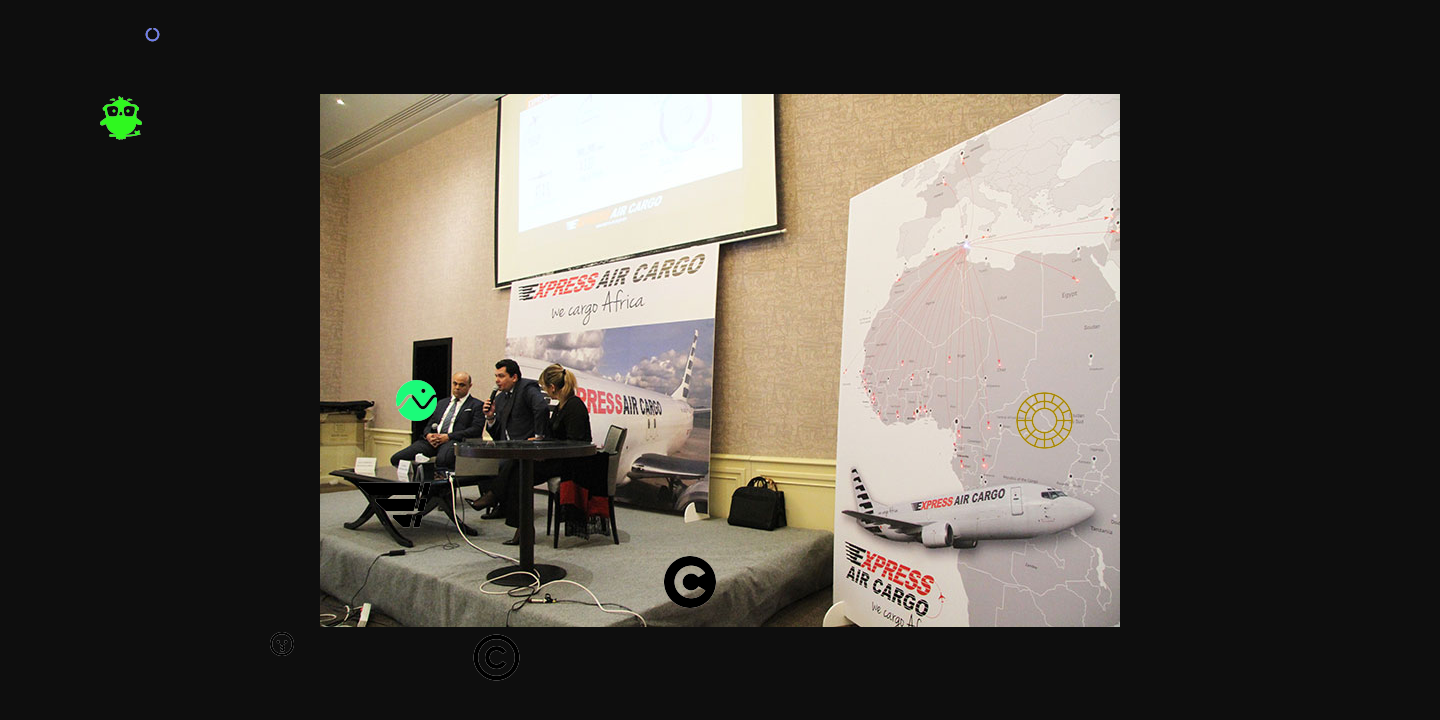 Image resolution: width=1440 pixels, height=720 pixels. What do you see at coordinates (282, 644) in the screenshot?
I see `send a kiss or blowing kiss emoji` at bounding box center [282, 644].